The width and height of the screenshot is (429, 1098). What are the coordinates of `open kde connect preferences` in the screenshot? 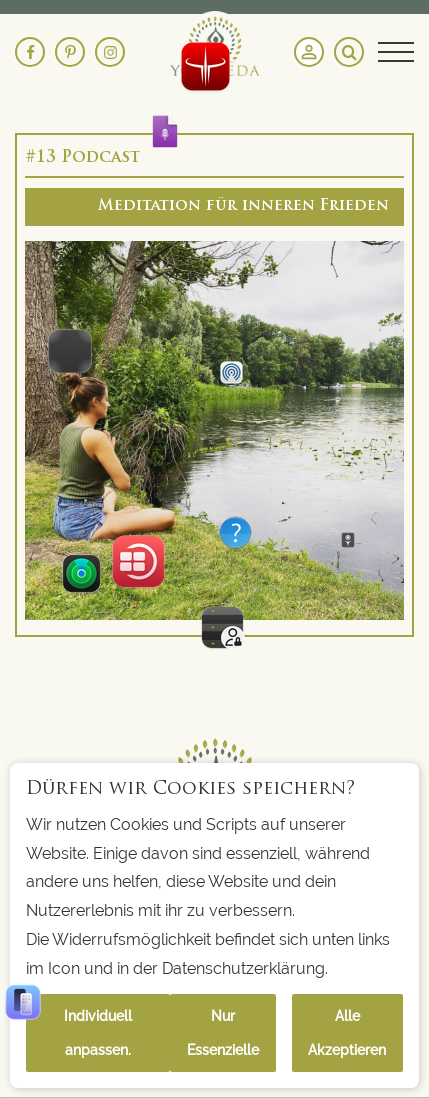 It's located at (23, 1002).